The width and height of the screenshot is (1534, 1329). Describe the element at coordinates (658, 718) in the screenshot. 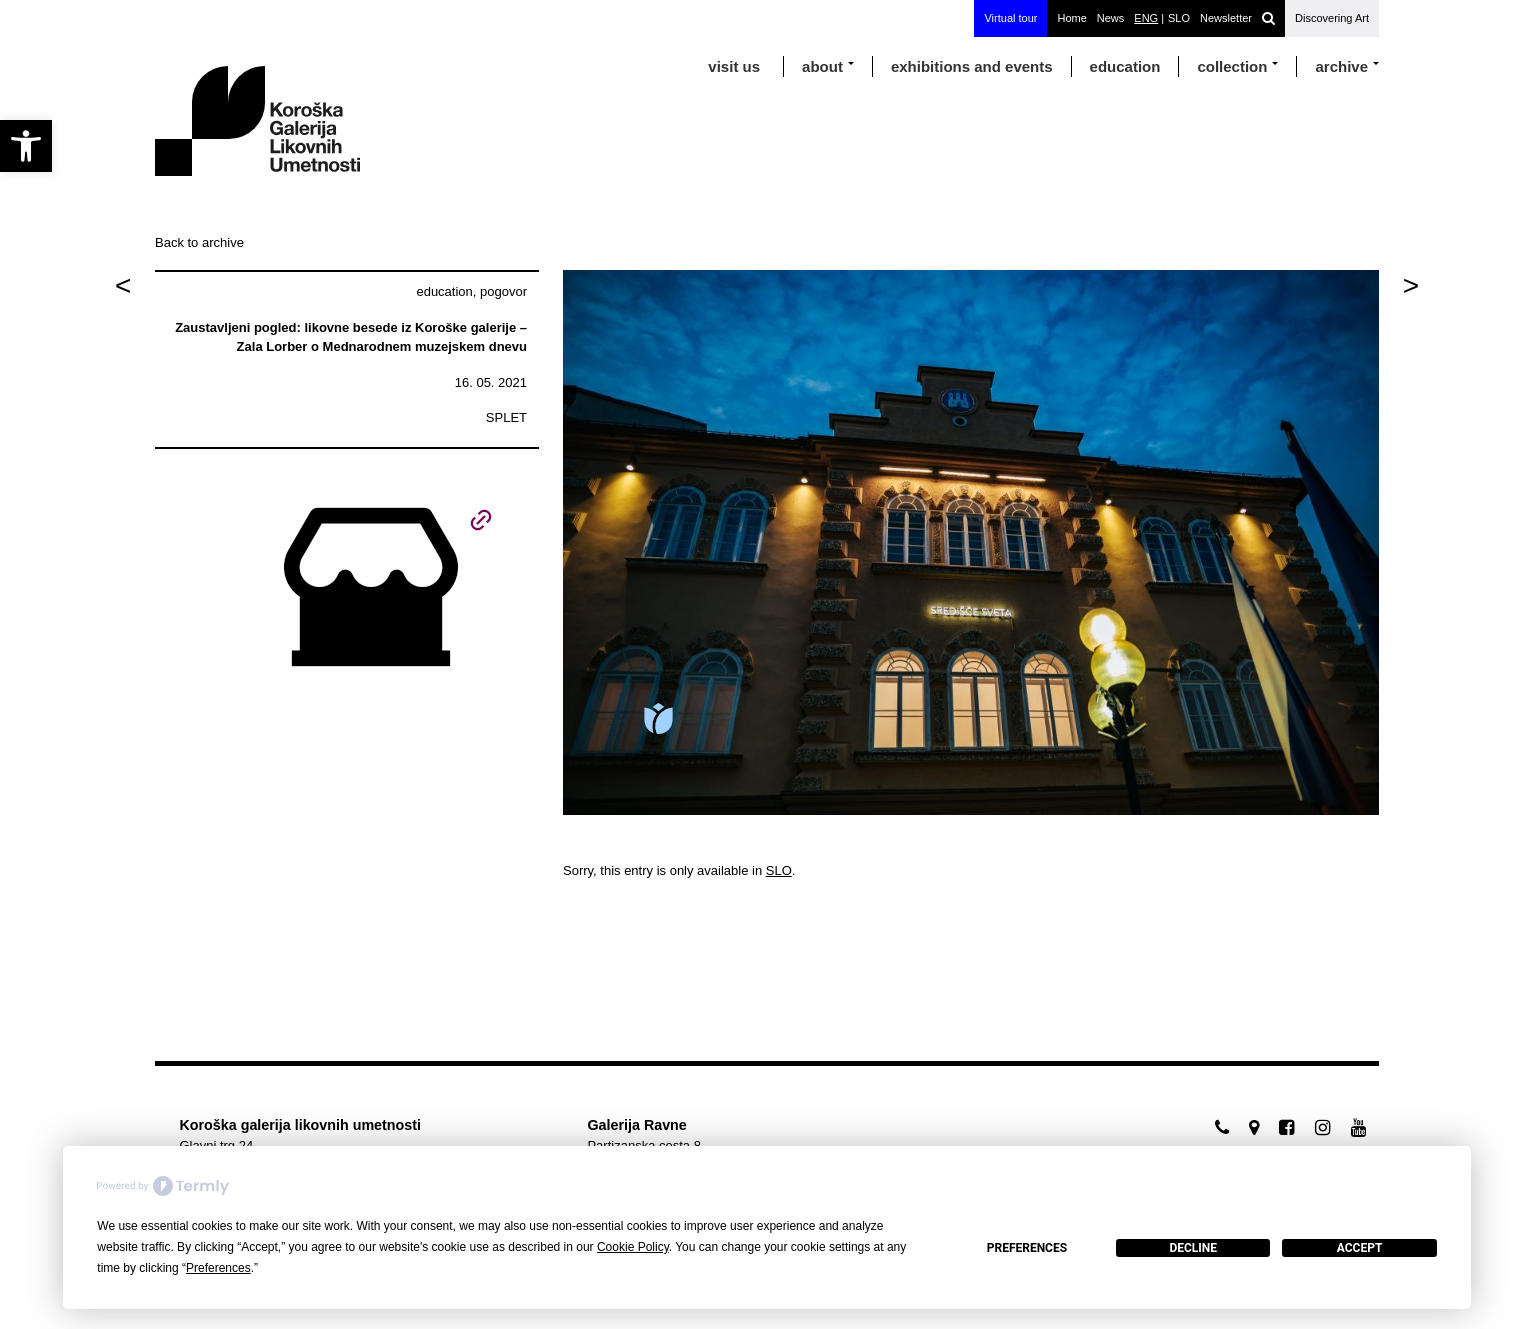

I see `access nature or garden-related features` at that location.